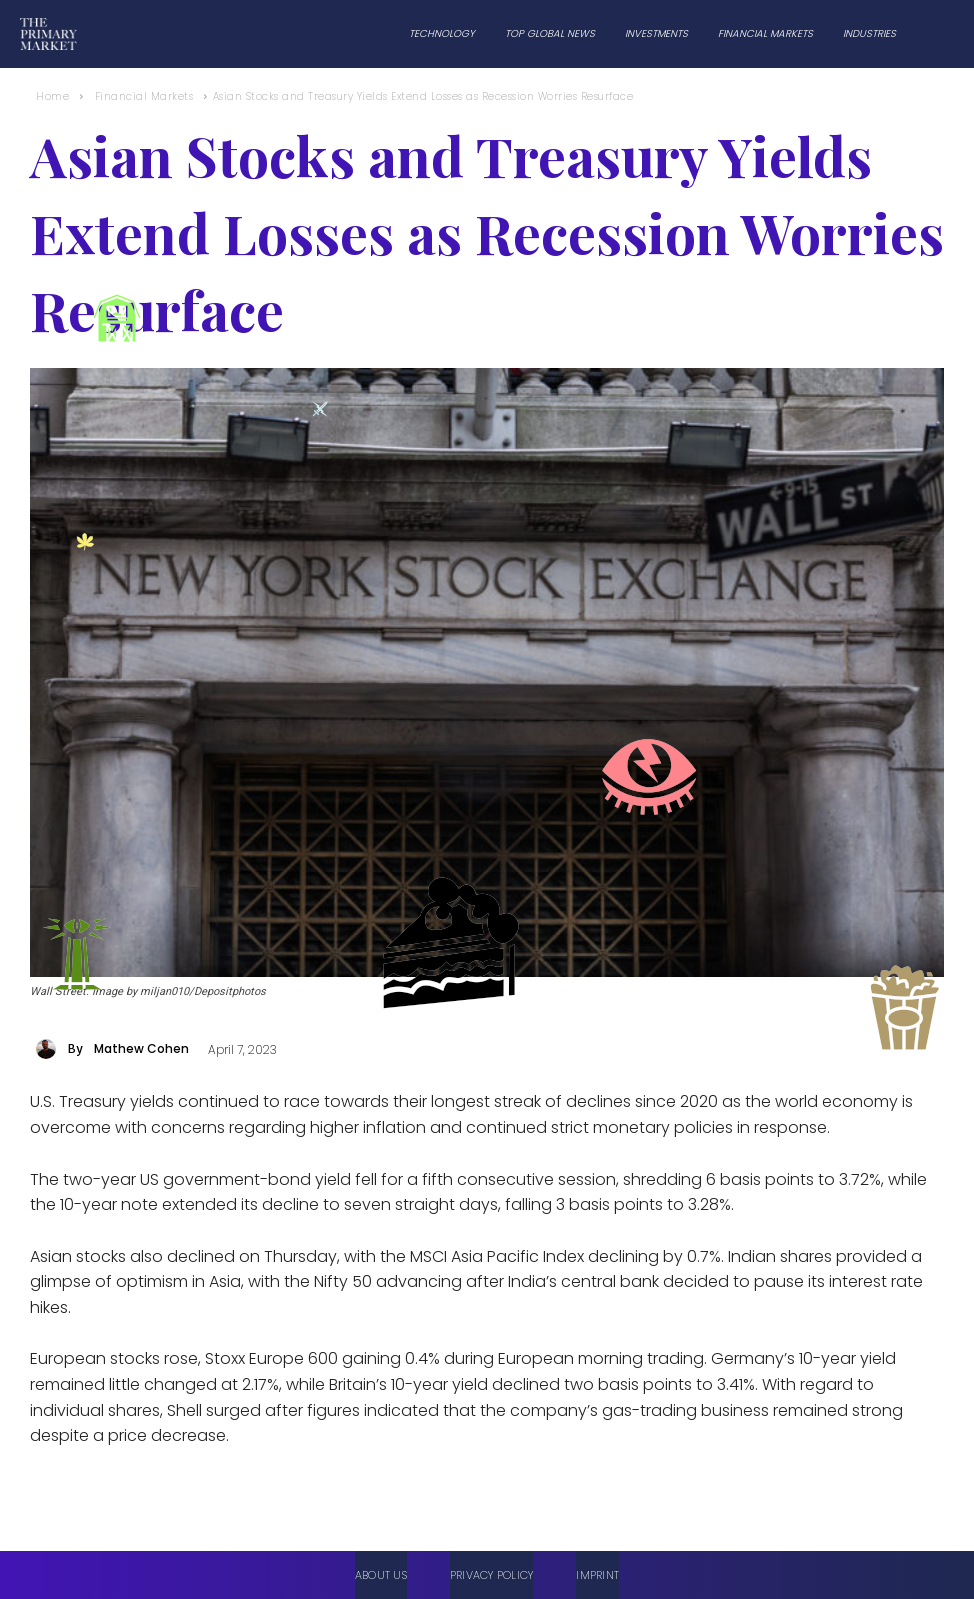 Image resolution: width=974 pixels, height=1599 pixels. I want to click on indicates an enemy stronghold or boss location, so click(77, 954).